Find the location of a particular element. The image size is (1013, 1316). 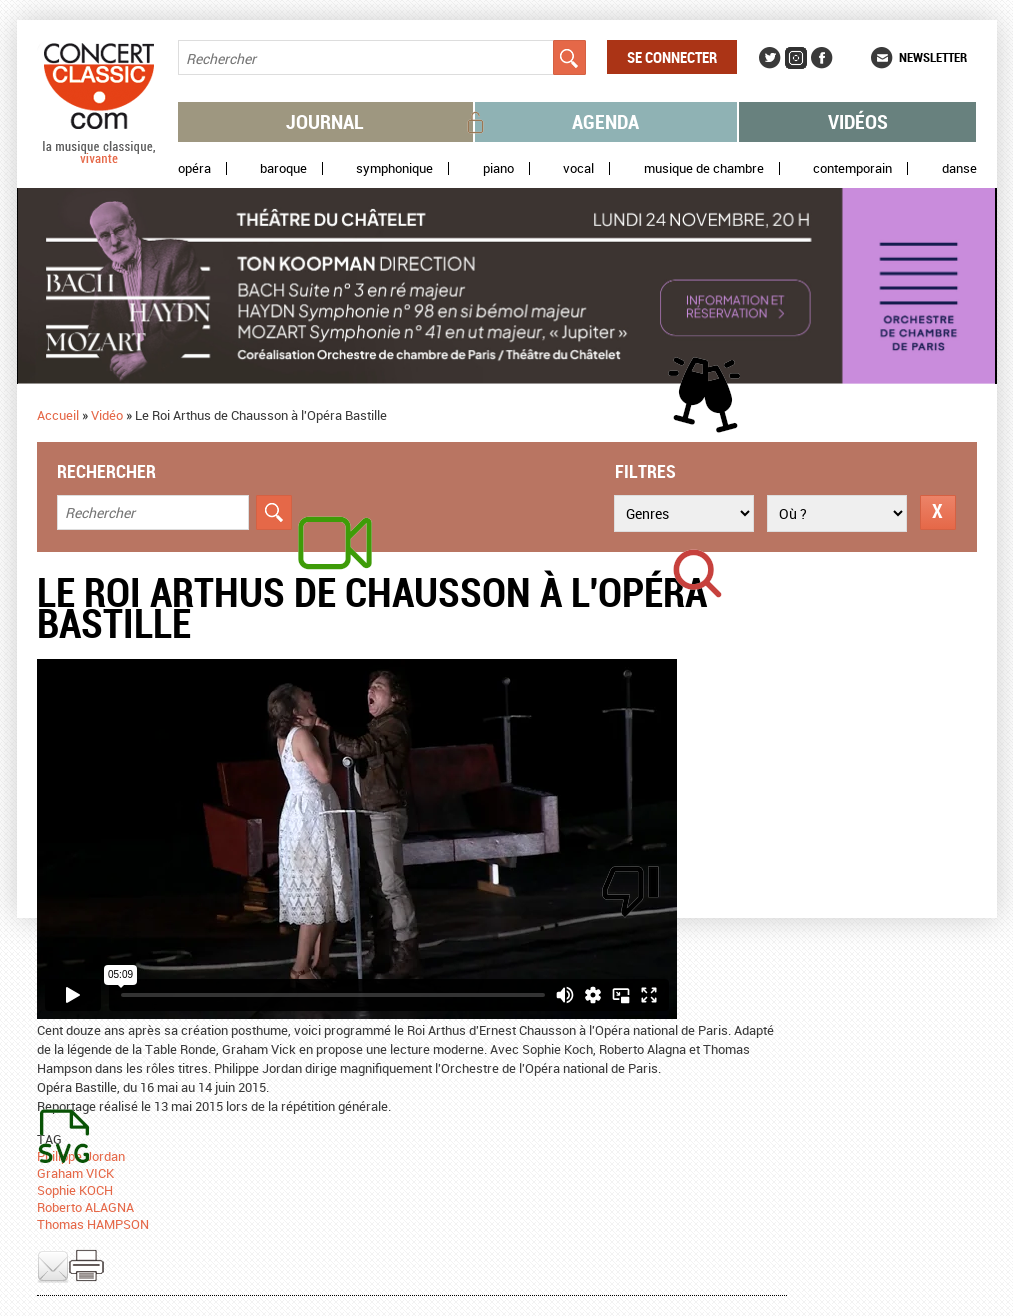

view or open an SVG file is located at coordinates (64, 1138).